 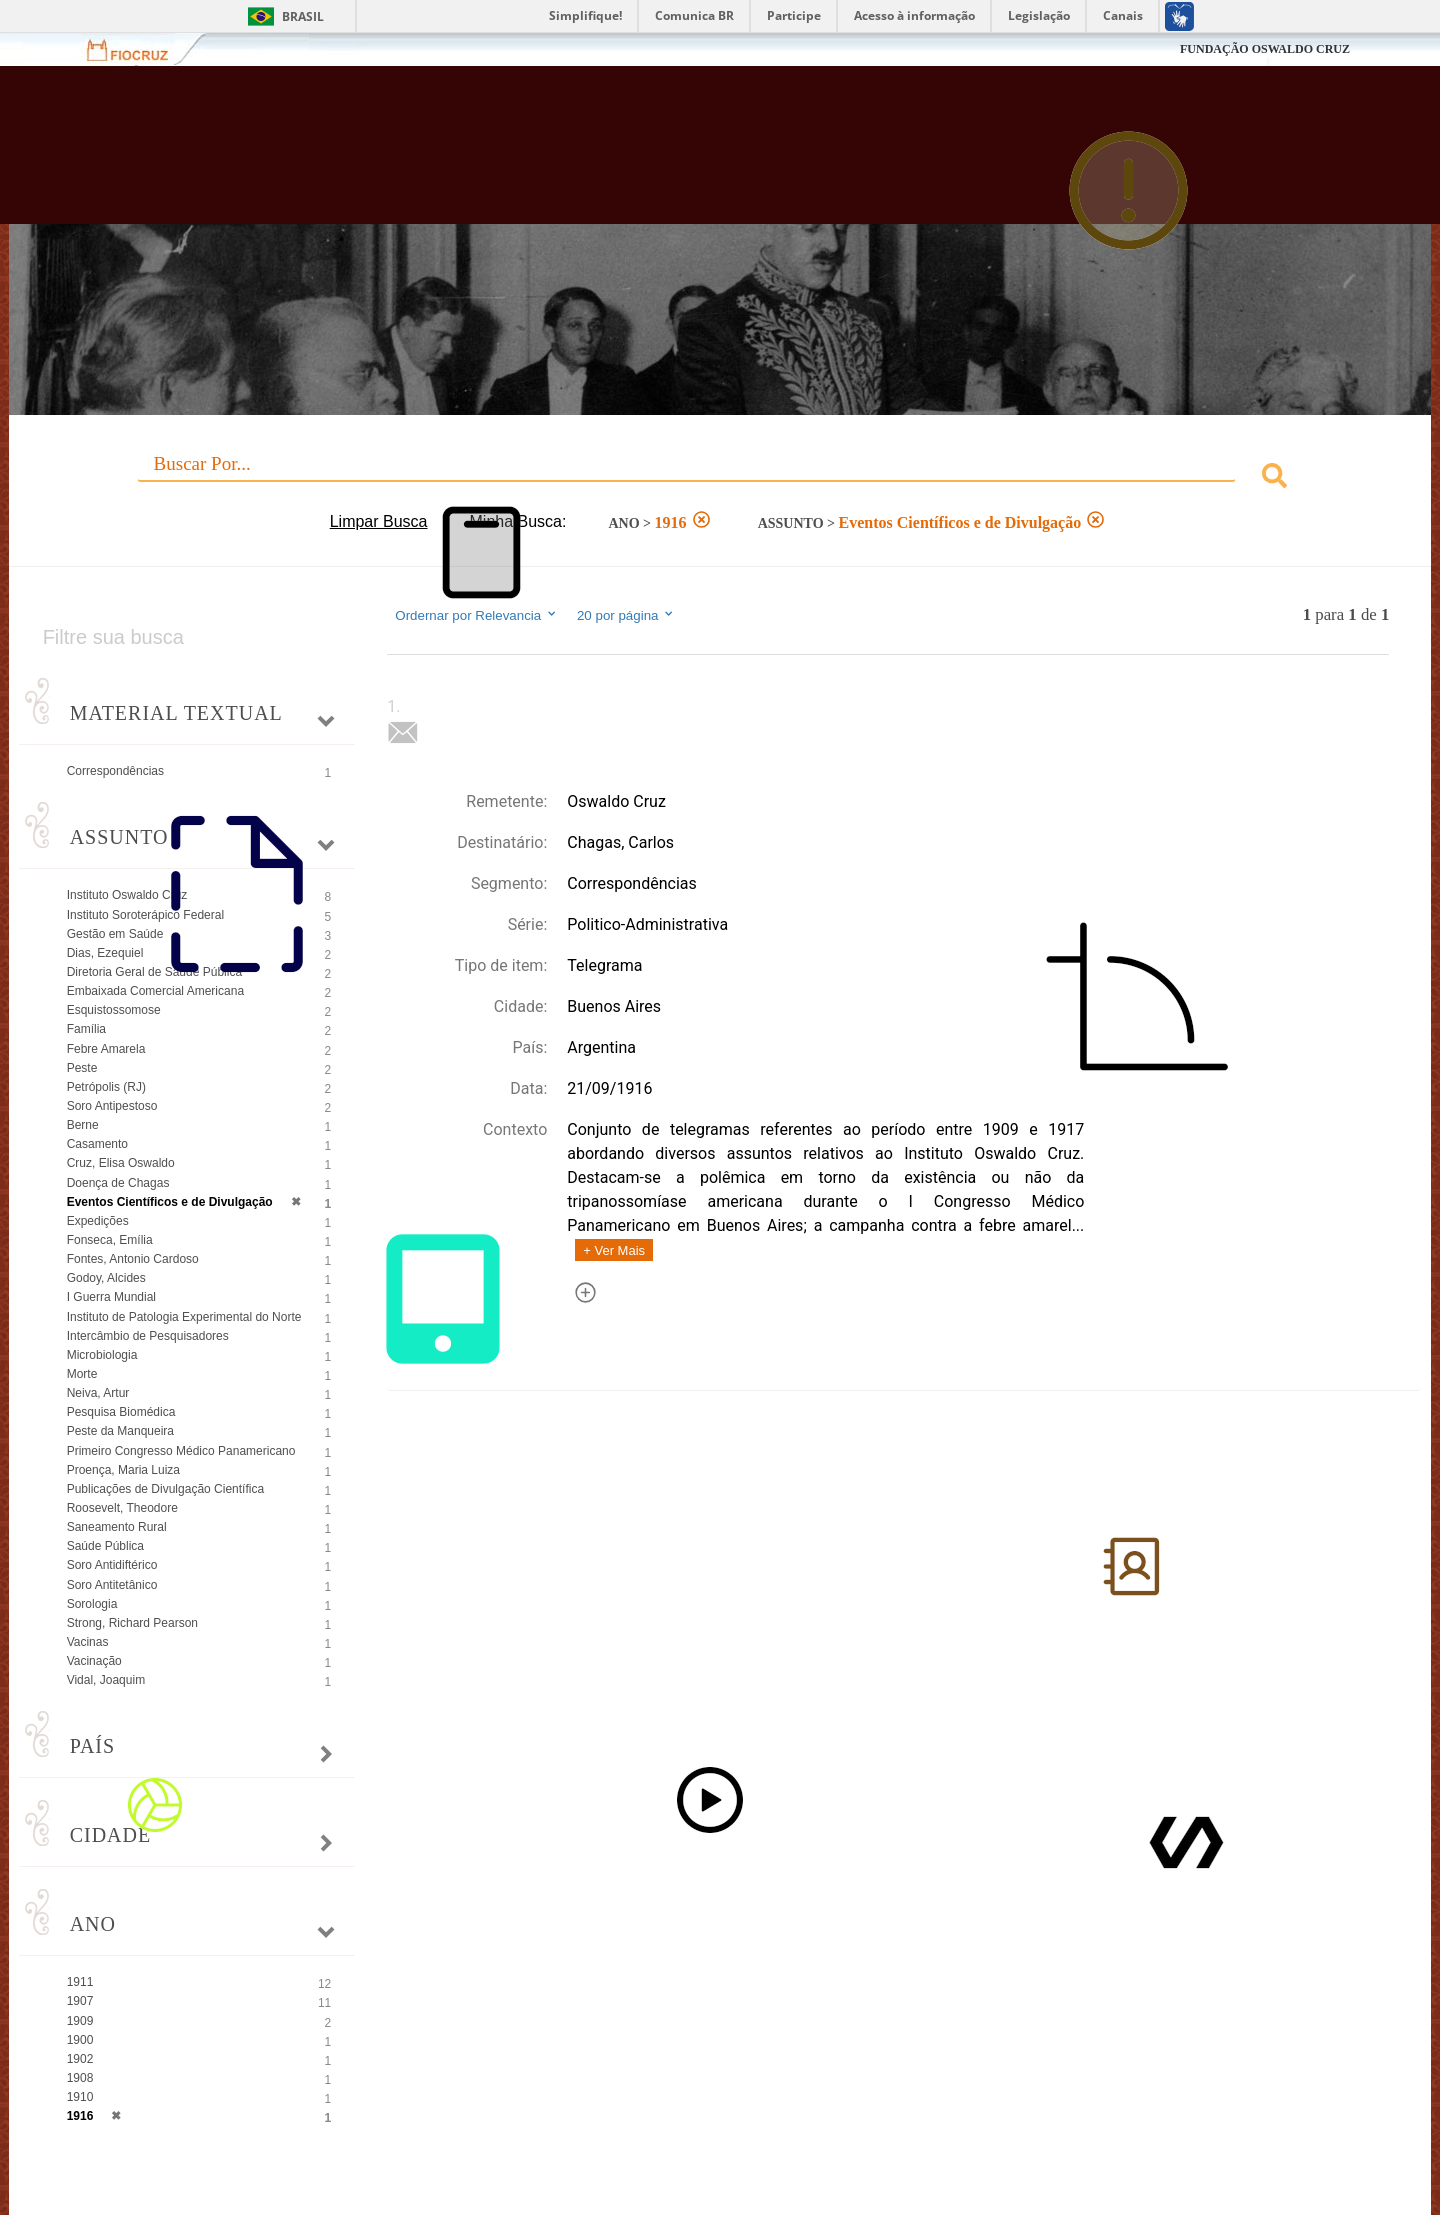 I want to click on measure or adjust angle in a design tool, so click(x=1130, y=1006).